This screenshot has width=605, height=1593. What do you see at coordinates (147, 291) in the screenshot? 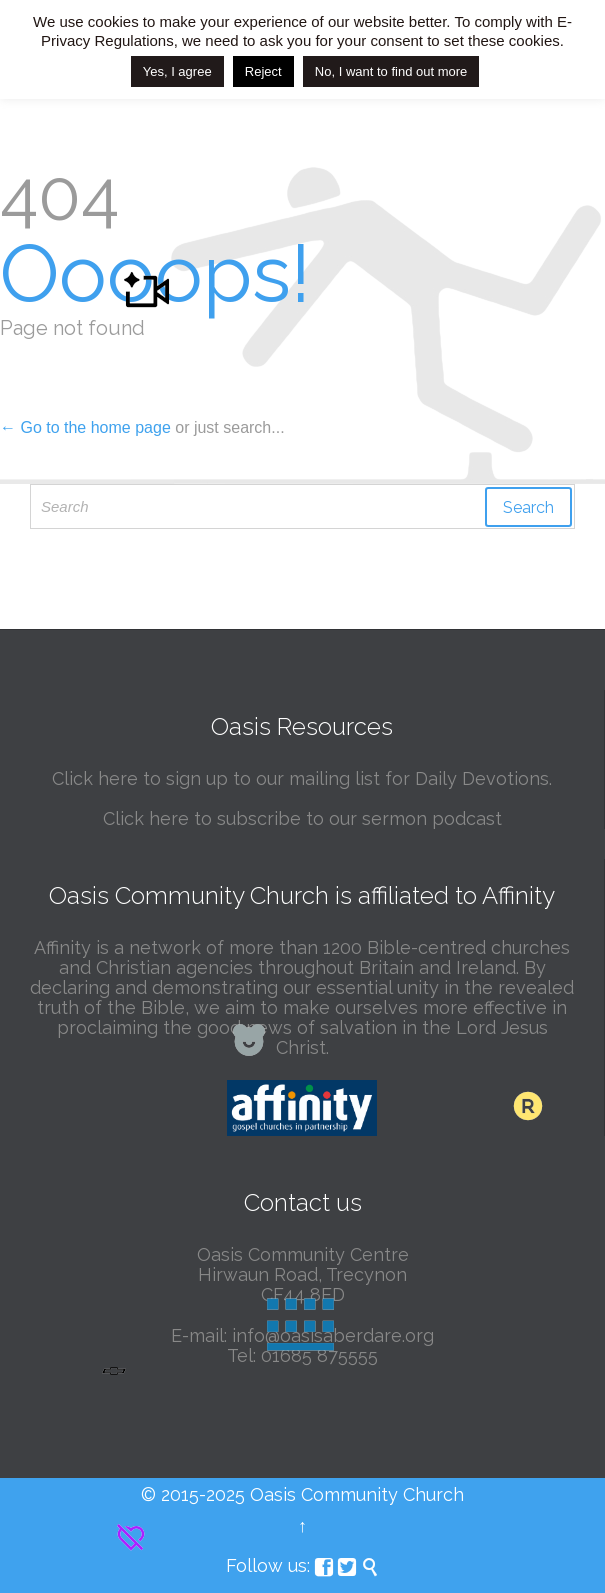
I see `enable AI-powered video features` at bounding box center [147, 291].